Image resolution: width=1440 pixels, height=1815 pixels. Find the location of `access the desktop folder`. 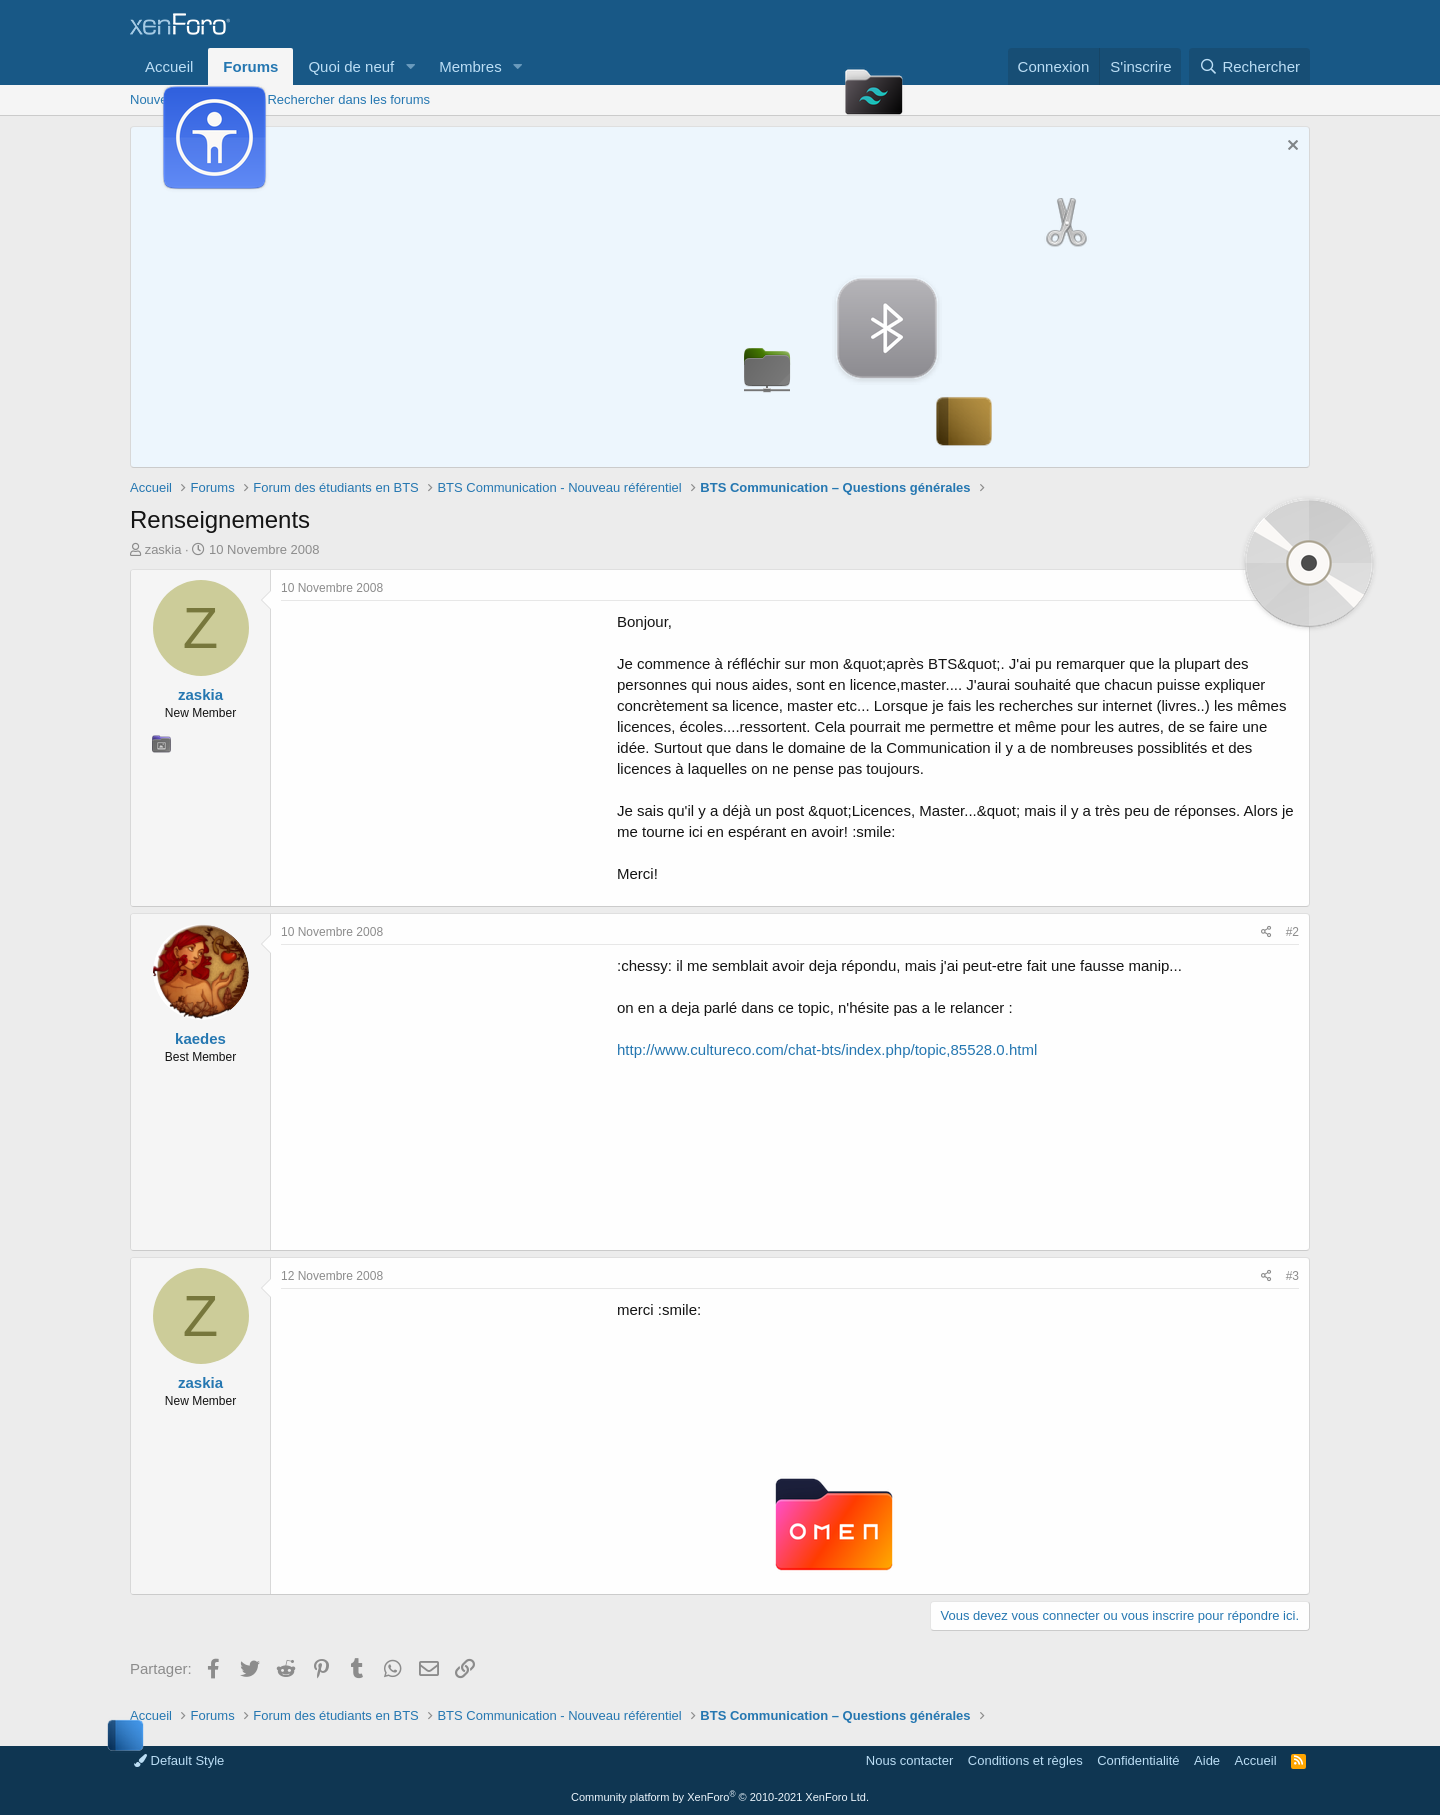

access the desktop folder is located at coordinates (125, 1734).